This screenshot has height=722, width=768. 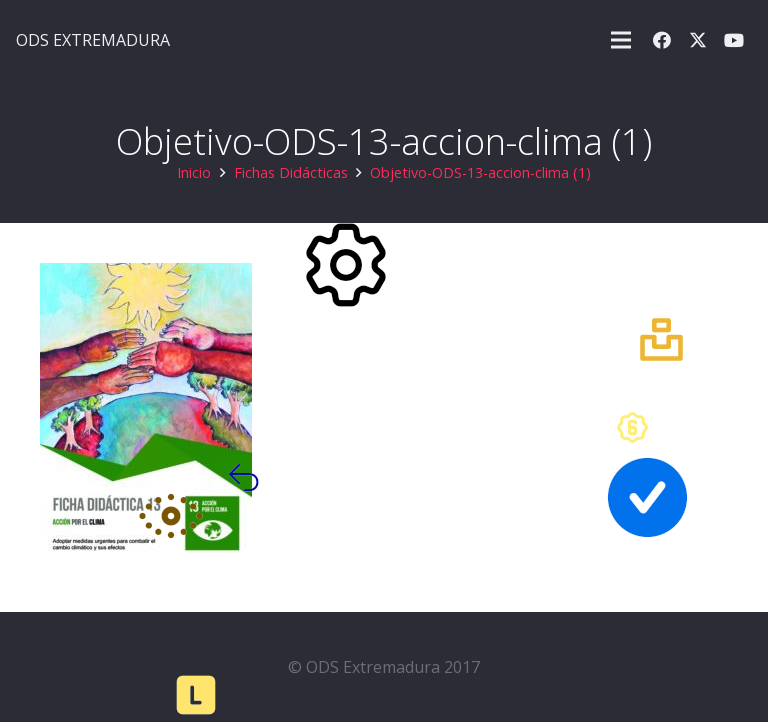 I want to click on access settings or preferences, so click(x=346, y=265).